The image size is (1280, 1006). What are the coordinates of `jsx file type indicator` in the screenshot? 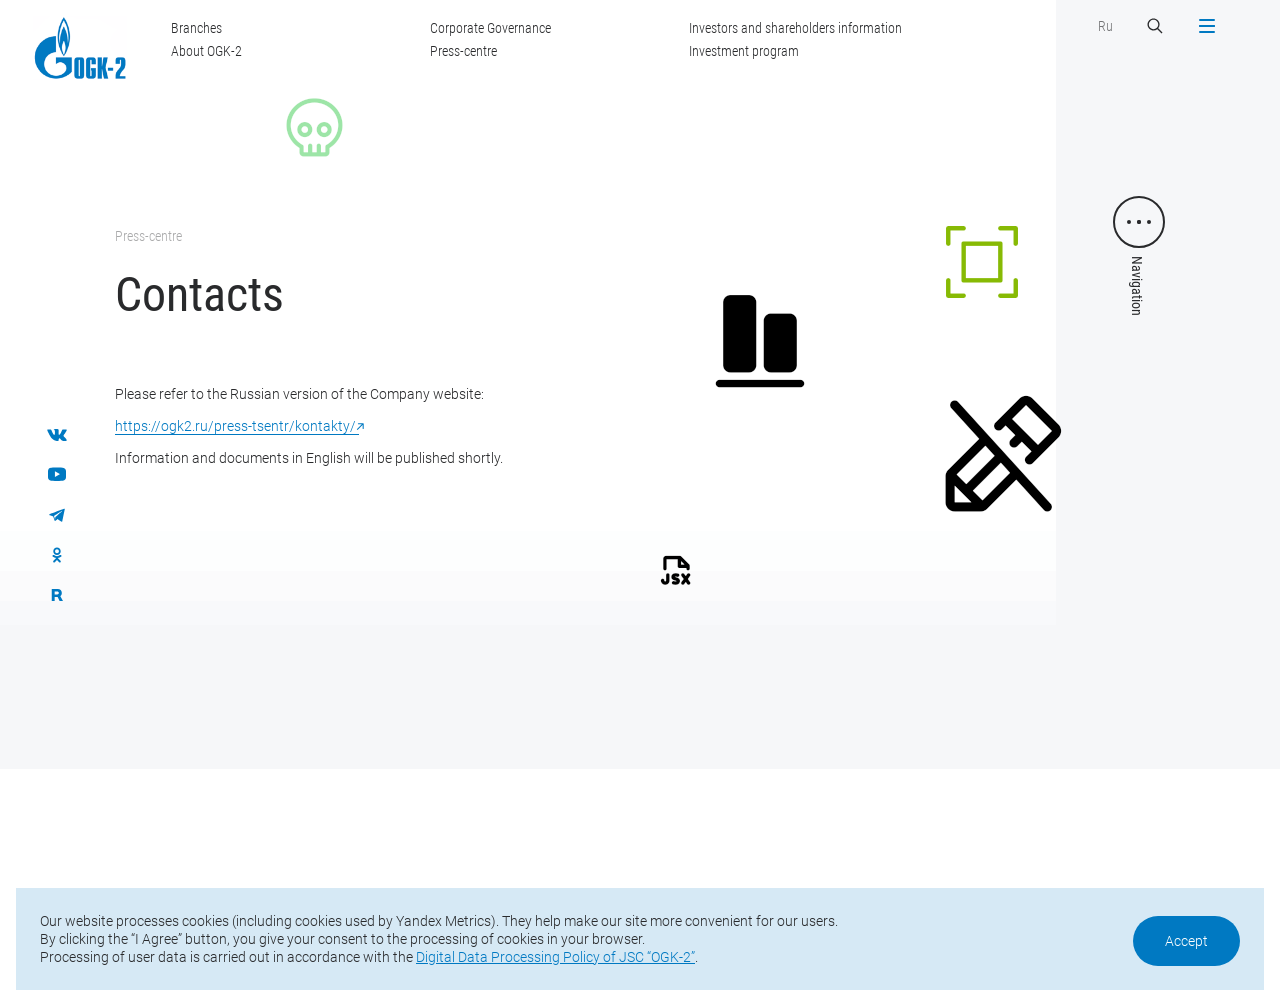 It's located at (676, 571).